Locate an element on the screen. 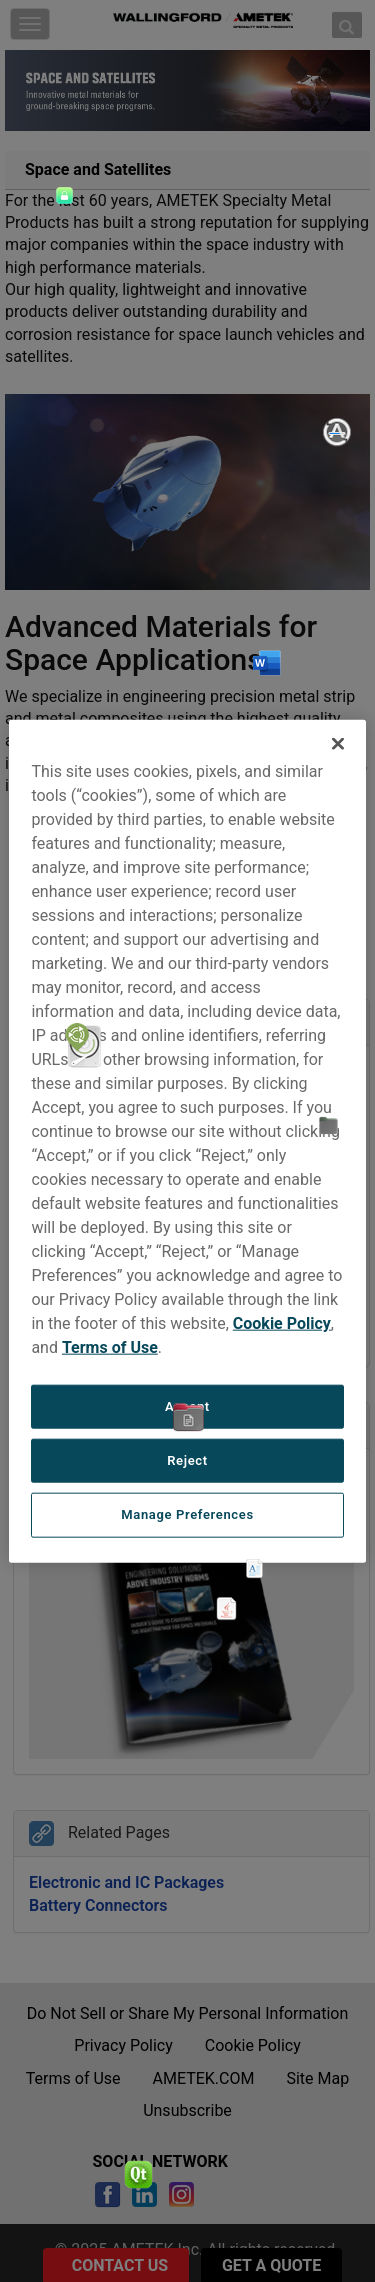 Image resolution: width=375 pixels, height=2282 pixels. java source code file is located at coordinates (226, 1608).